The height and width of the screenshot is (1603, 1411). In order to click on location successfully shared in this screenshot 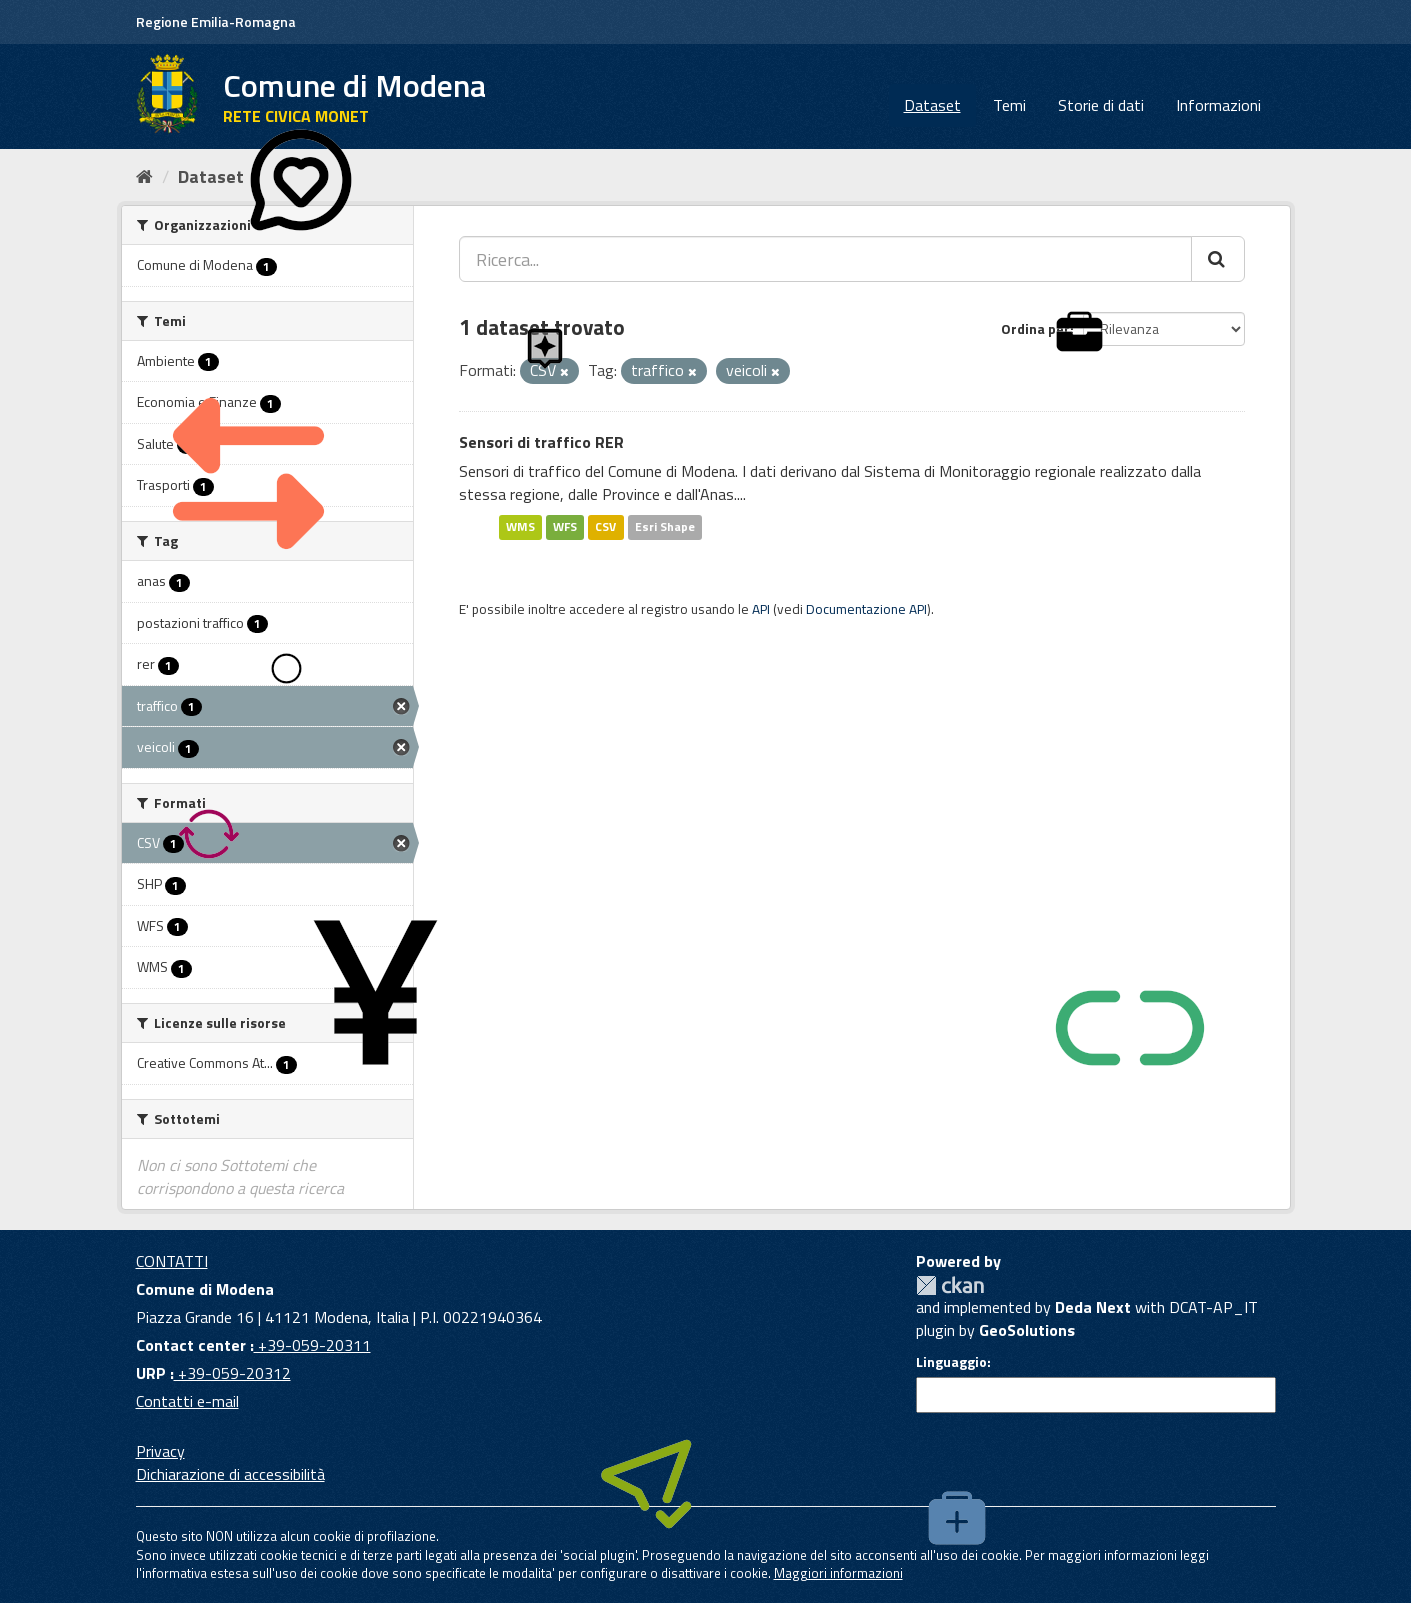, I will do `click(647, 1484)`.